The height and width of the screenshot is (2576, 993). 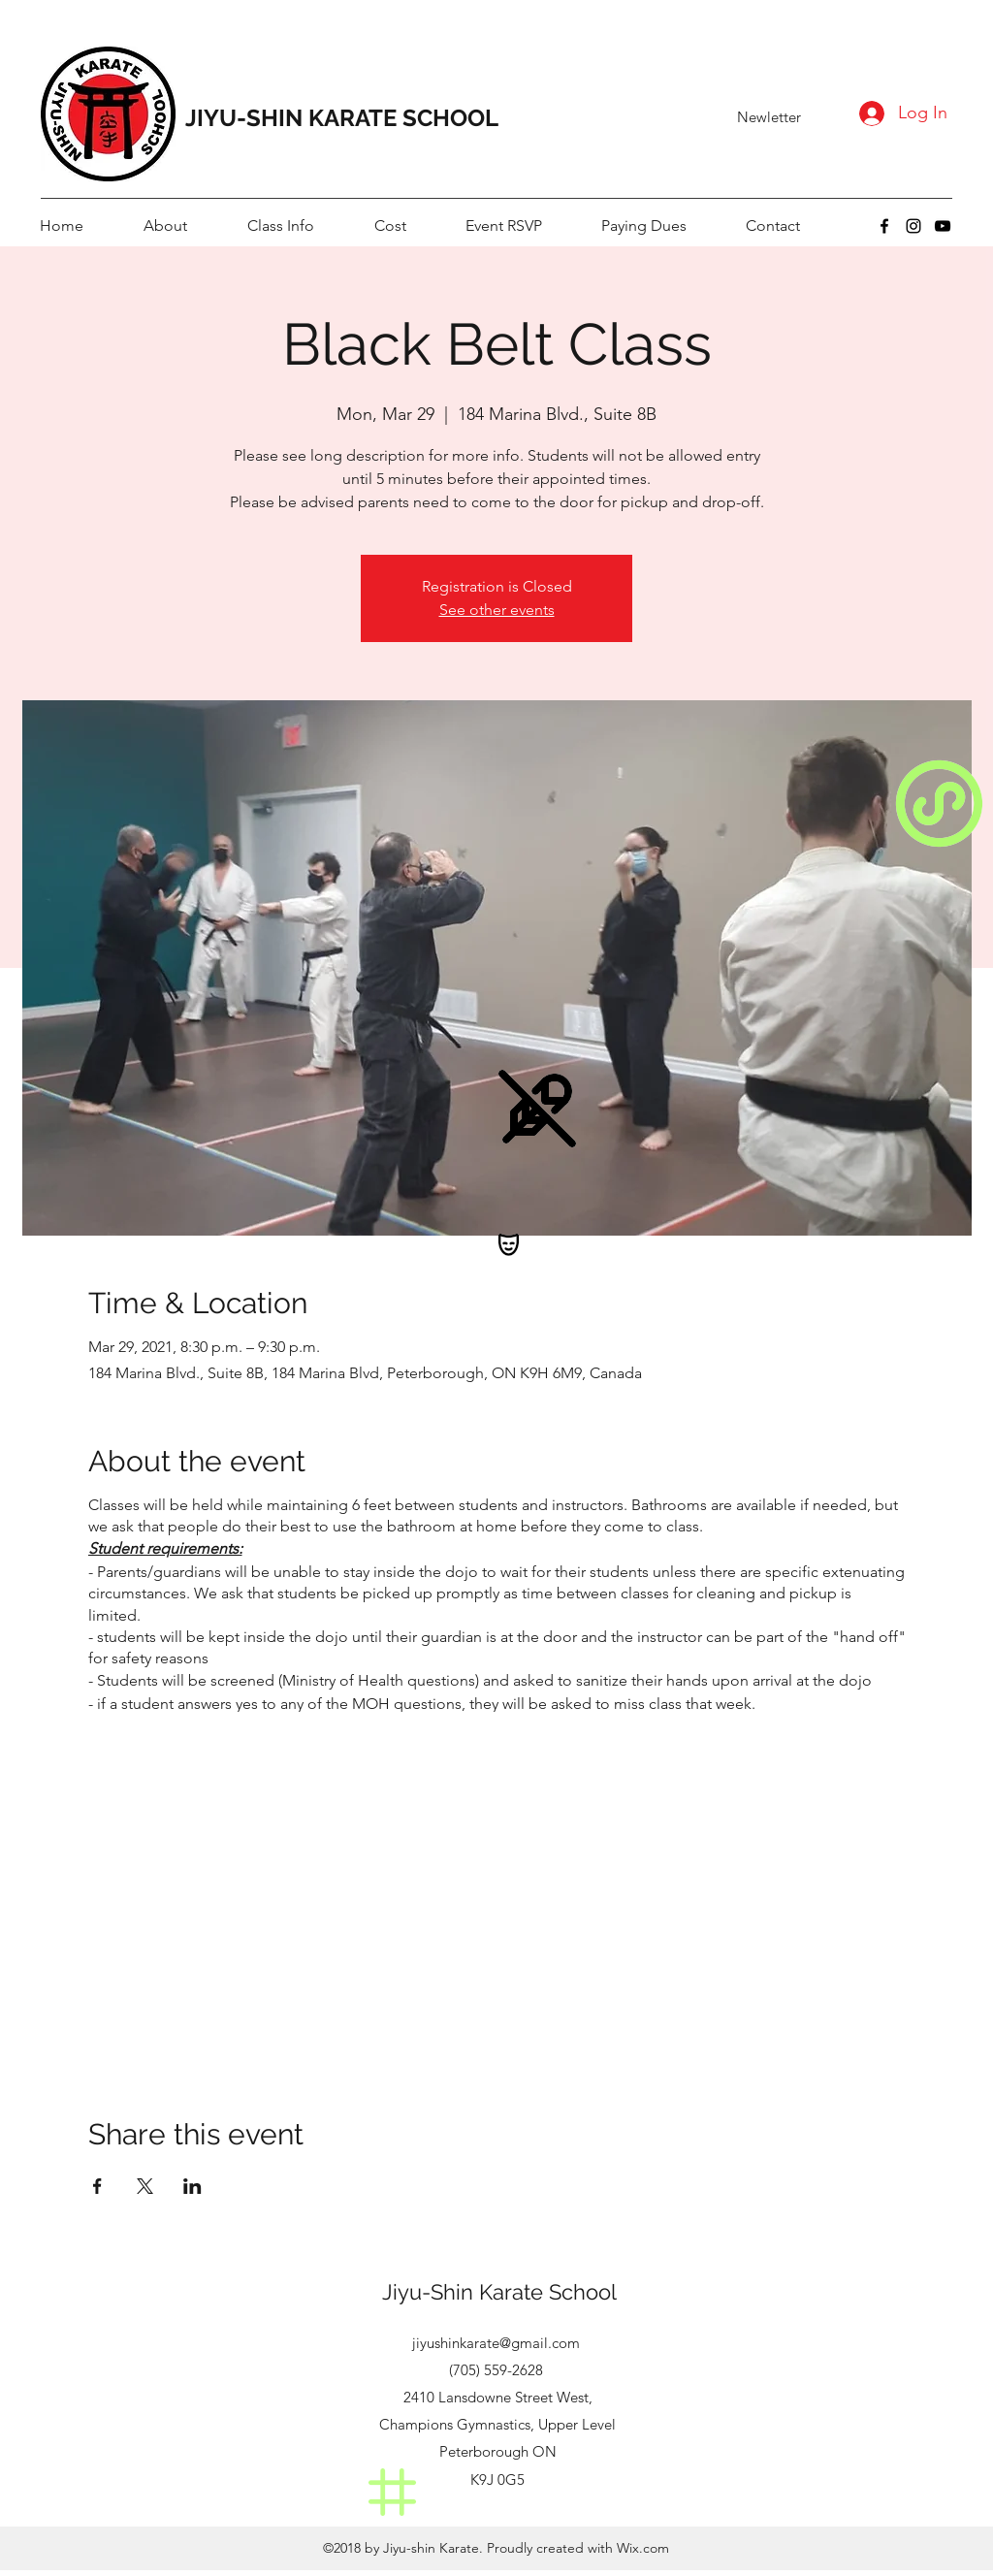 What do you see at coordinates (508, 1243) in the screenshot?
I see `access theater or entertainment content` at bounding box center [508, 1243].